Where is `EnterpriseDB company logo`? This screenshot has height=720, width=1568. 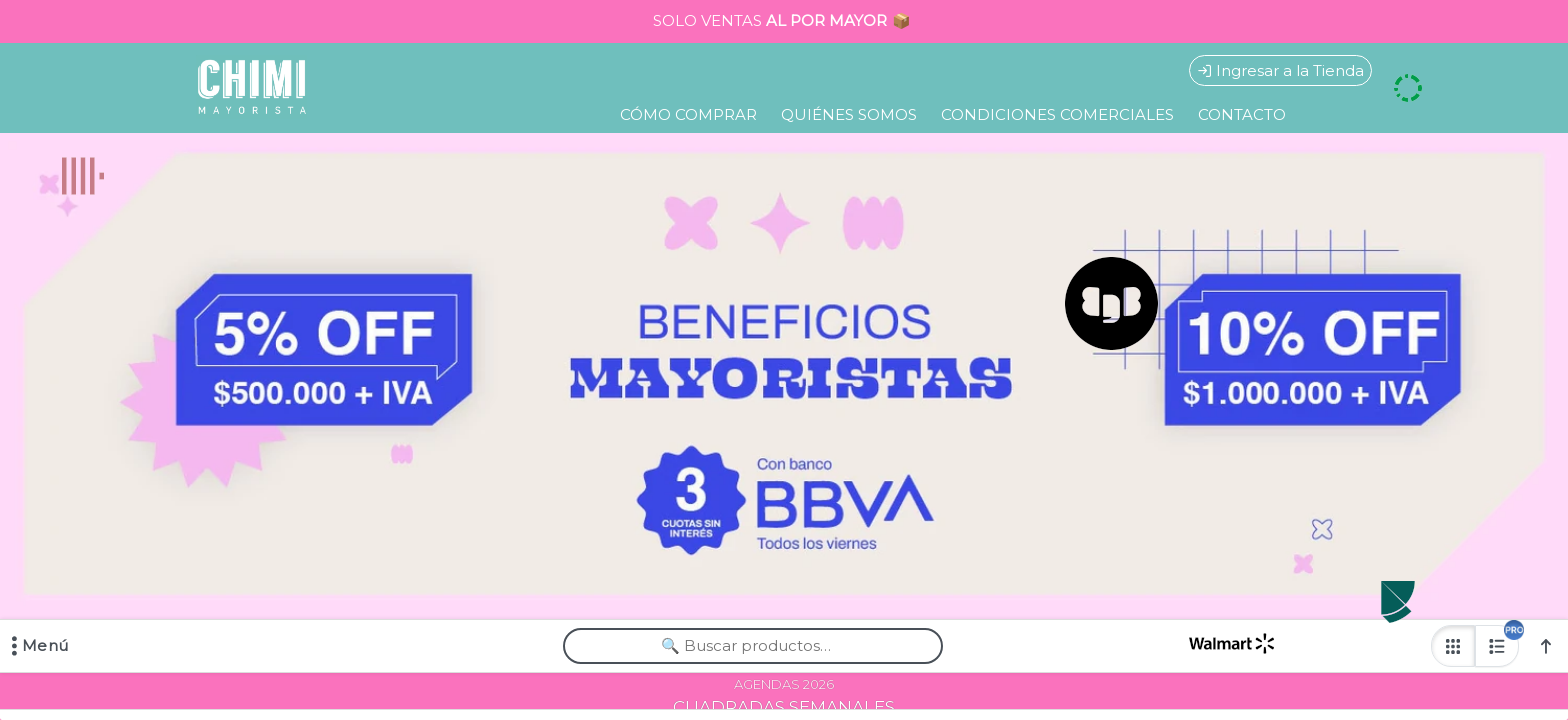 EnterpriseDB company logo is located at coordinates (1111, 303).